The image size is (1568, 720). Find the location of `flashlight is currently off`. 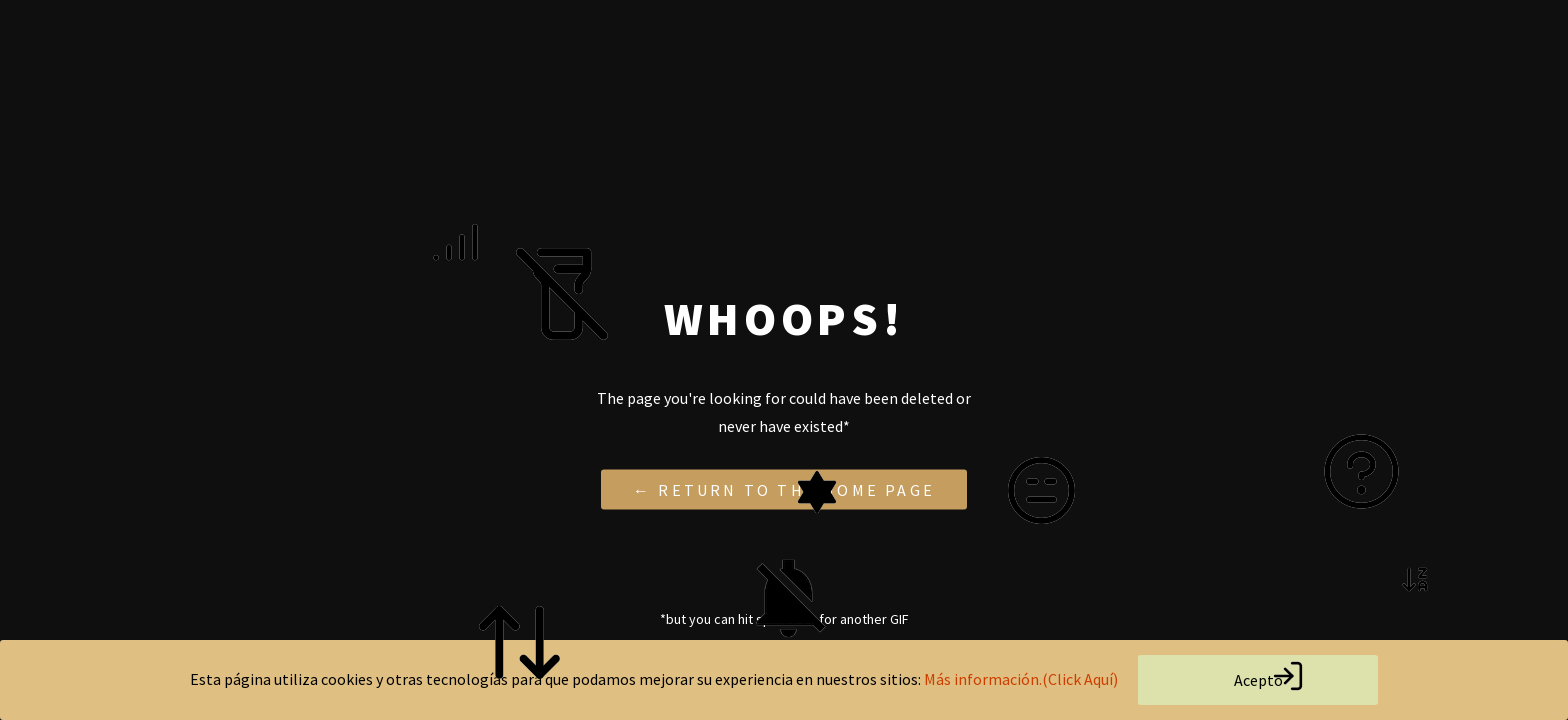

flashlight is currently off is located at coordinates (562, 294).